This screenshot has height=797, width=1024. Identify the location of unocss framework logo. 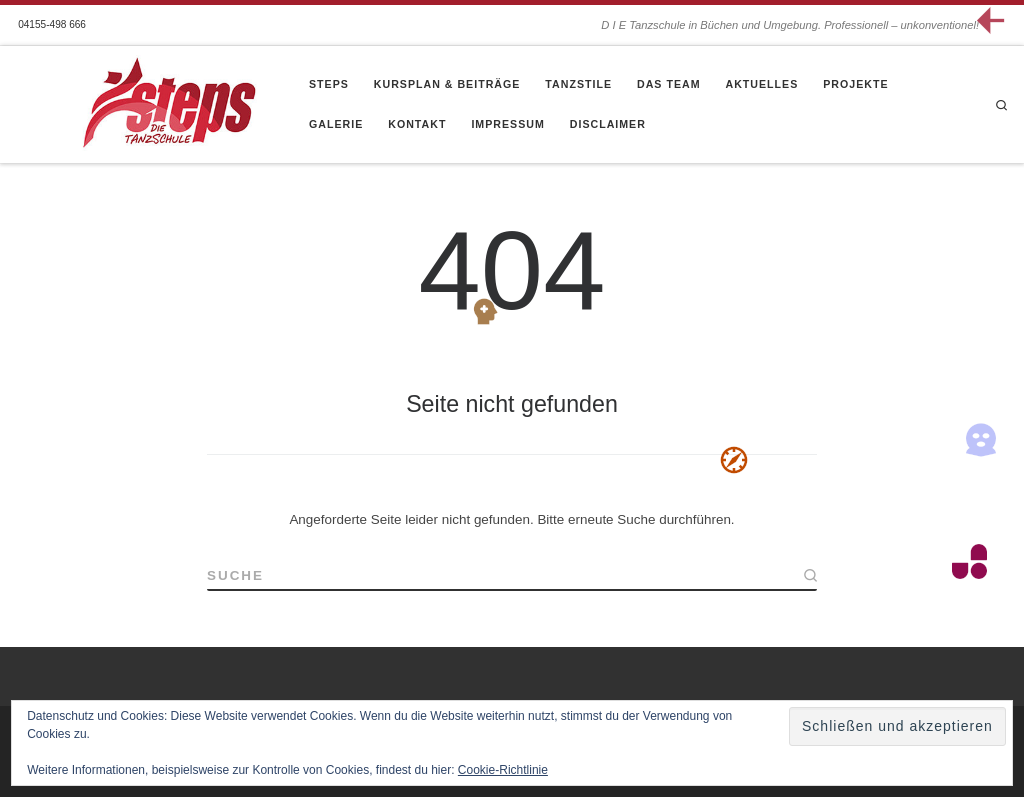
(969, 561).